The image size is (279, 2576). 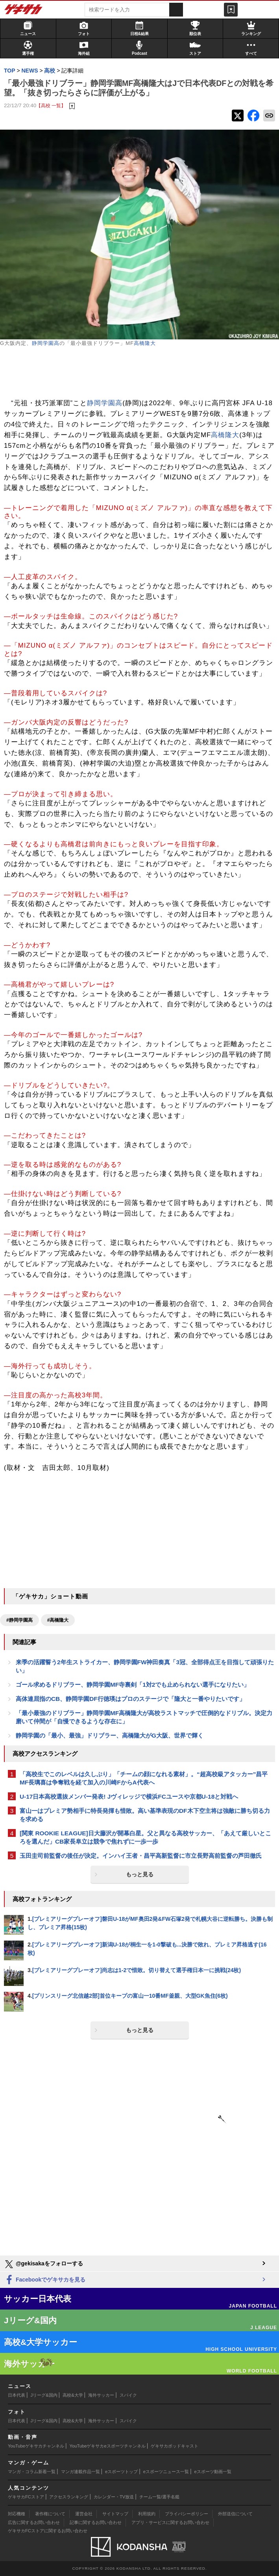 What do you see at coordinates (222, 2119) in the screenshot?
I see `play darts or dart-themed game` at bounding box center [222, 2119].